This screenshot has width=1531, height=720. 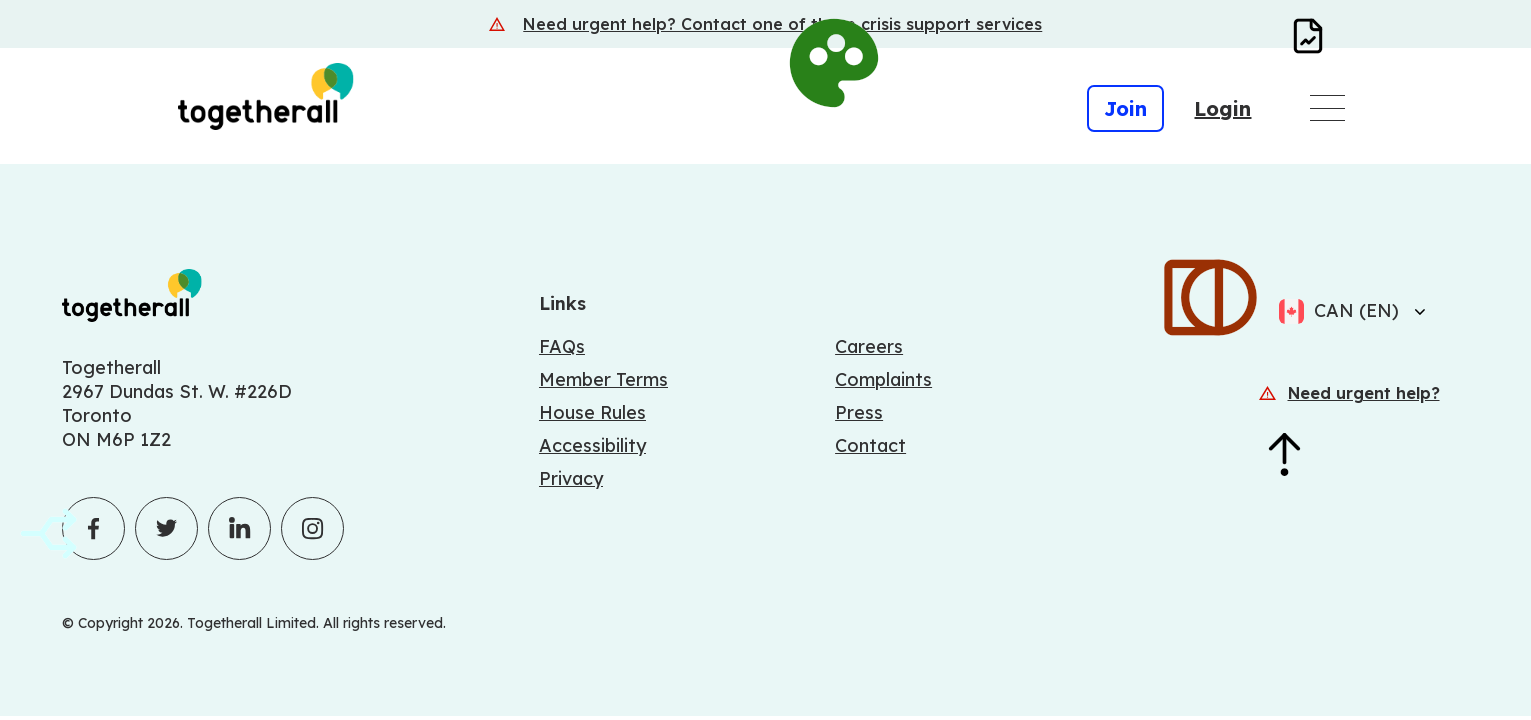 I want to click on view report or analytics document, so click(x=1308, y=36).